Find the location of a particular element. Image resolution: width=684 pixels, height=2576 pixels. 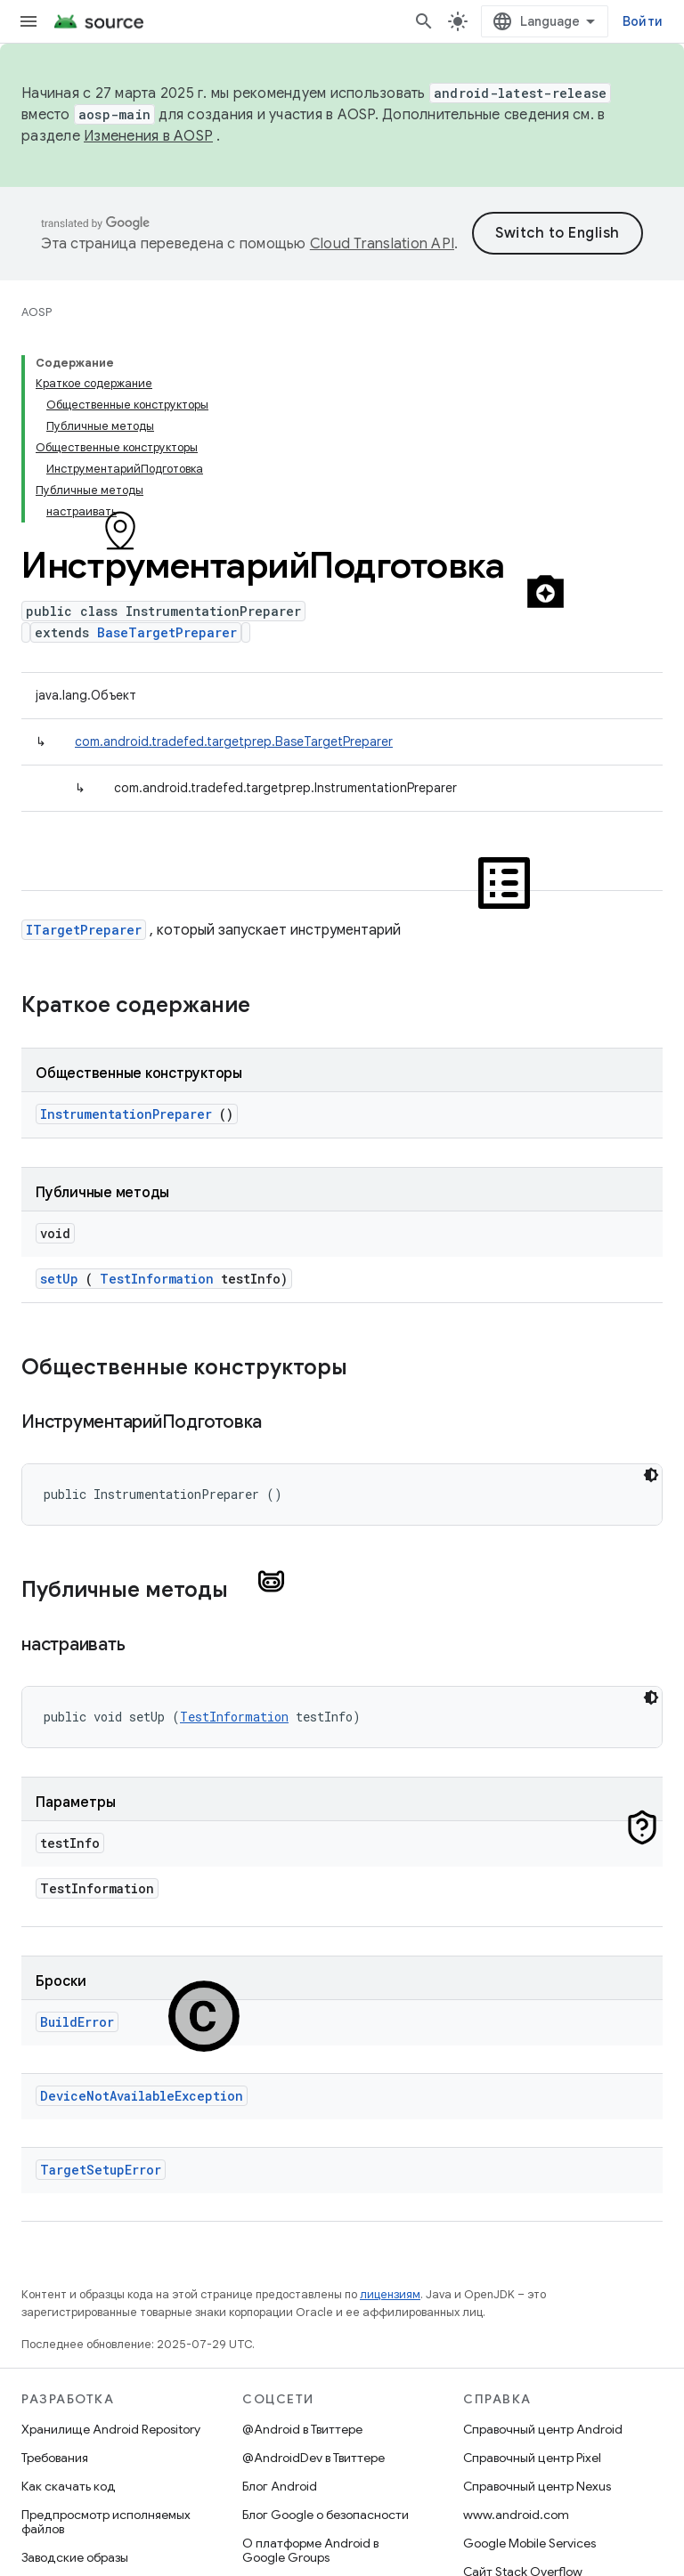

enhance or improve photo quality is located at coordinates (545, 591).